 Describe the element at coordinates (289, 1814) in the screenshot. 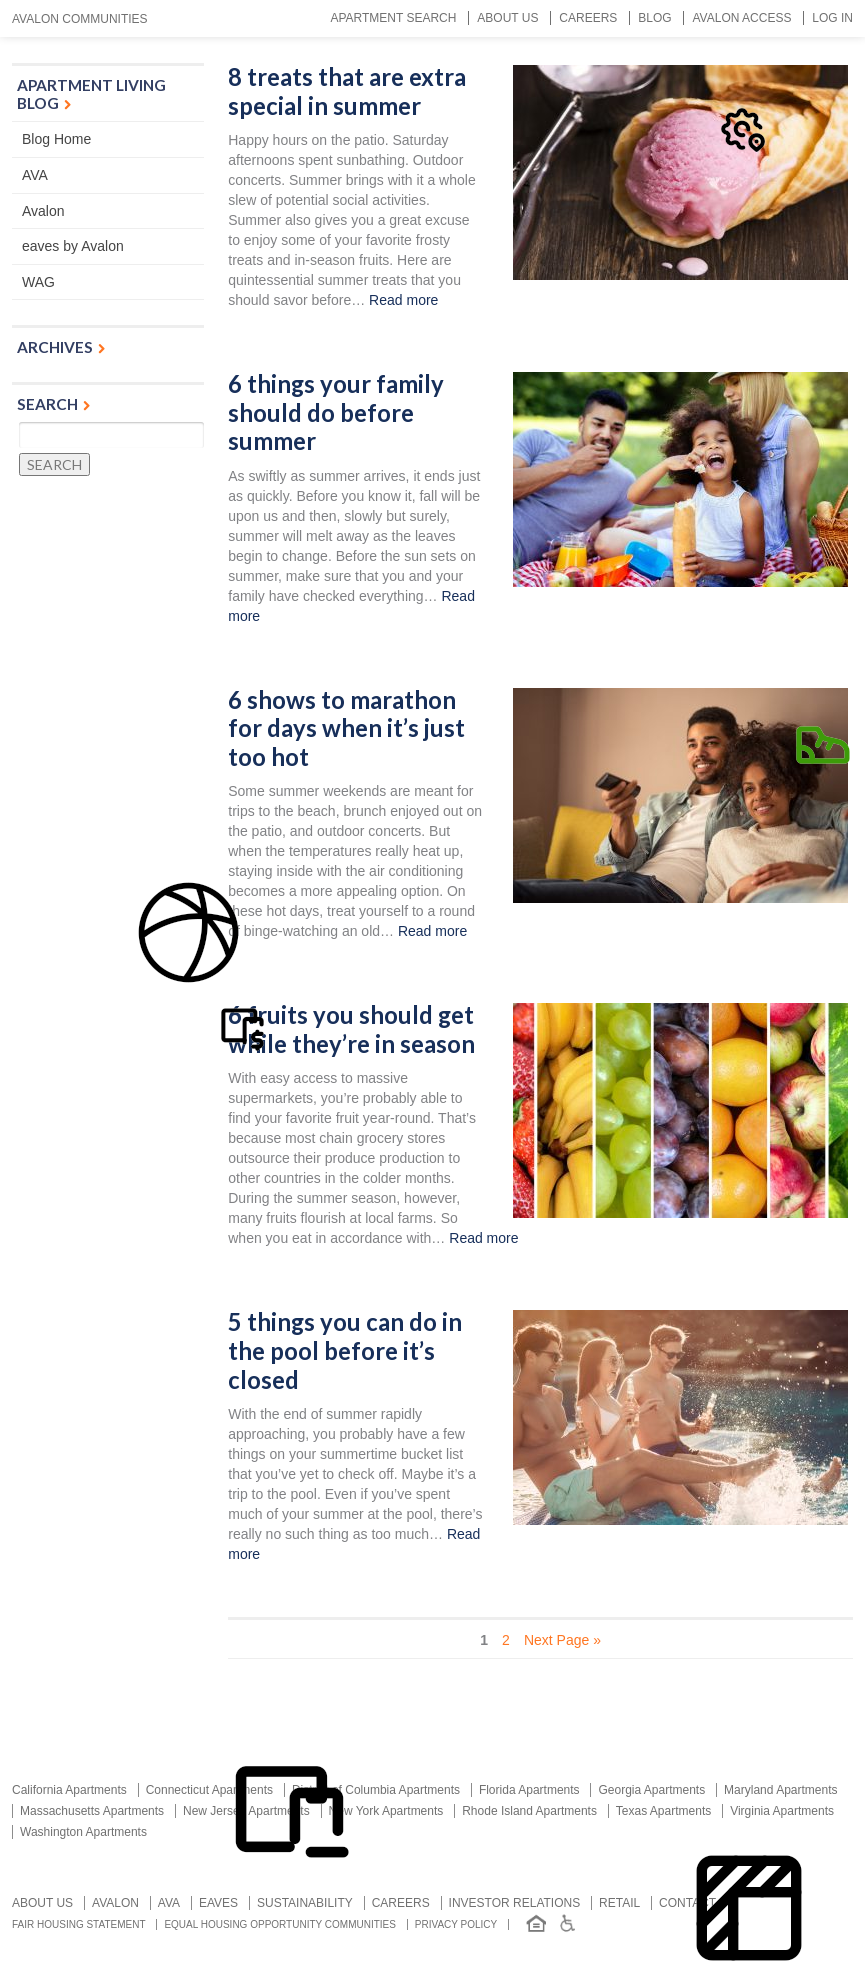

I see `remove a device from your account` at that location.